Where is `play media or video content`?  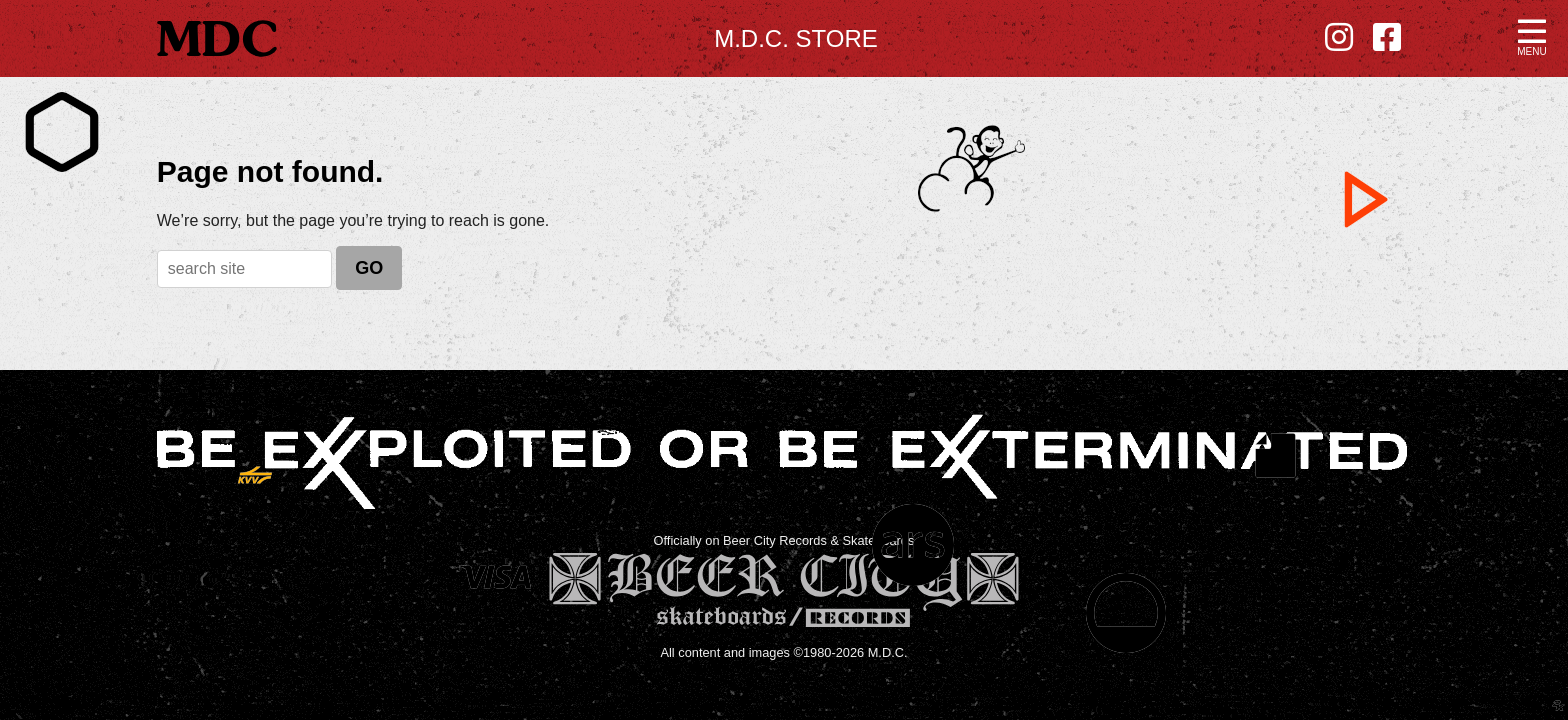 play media or video content is located at coordinates (1359, 199).